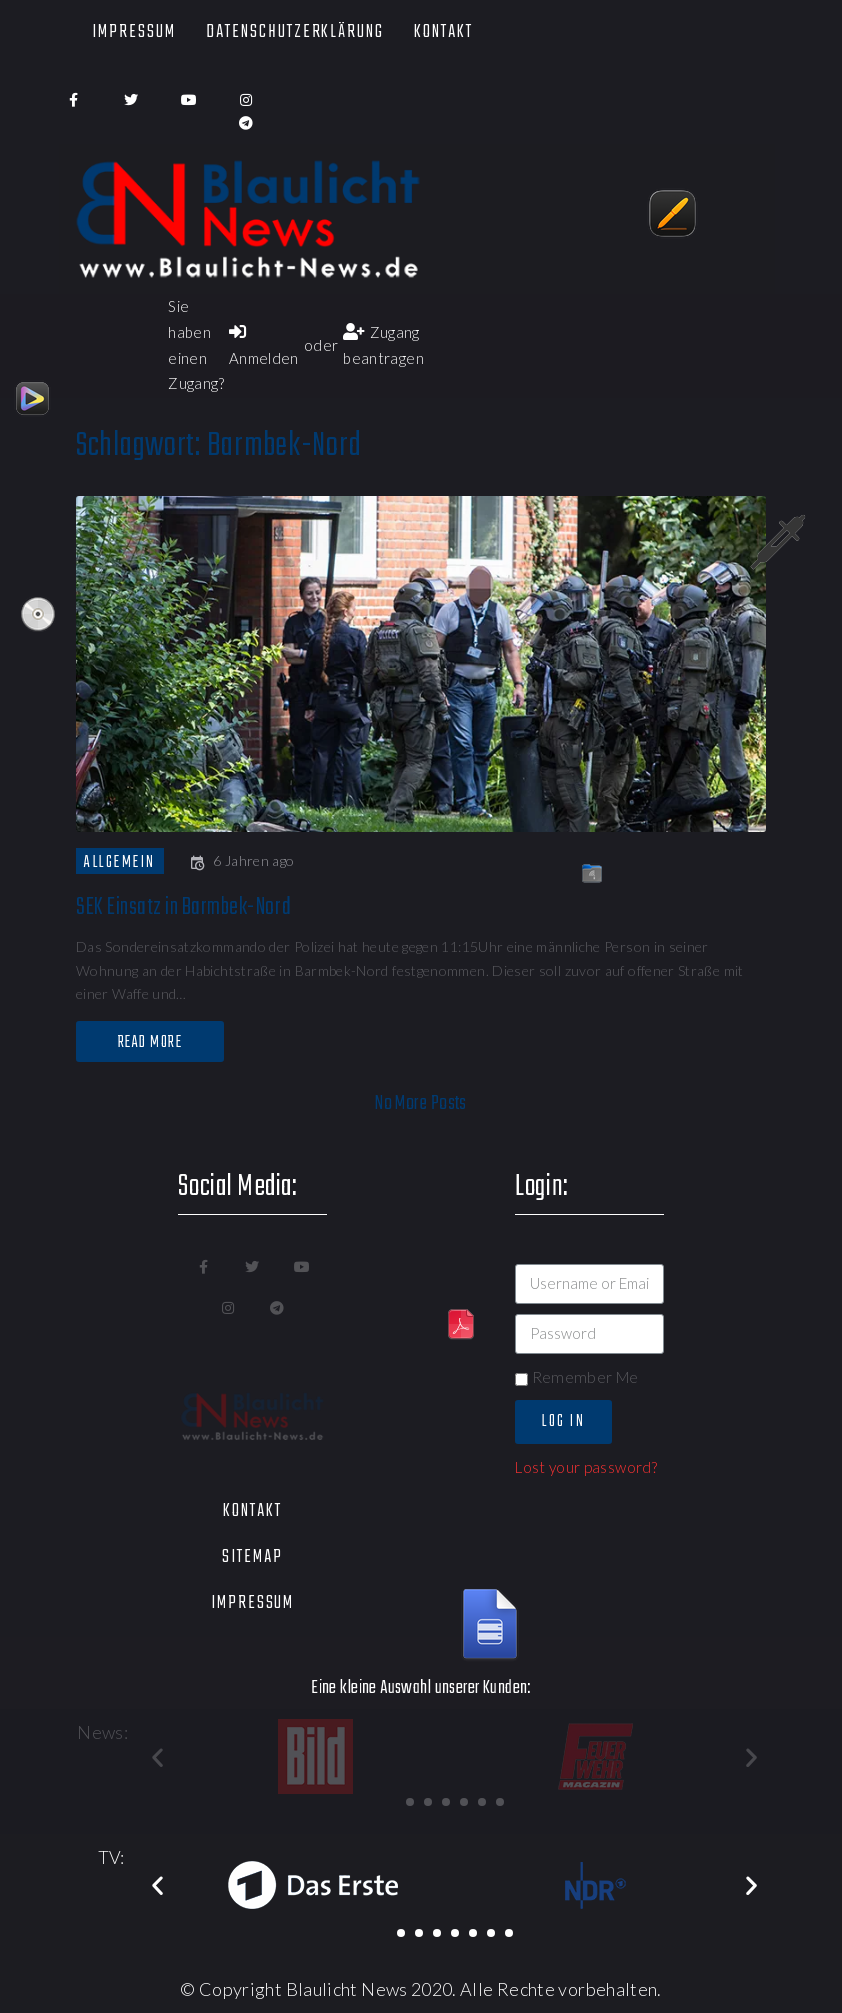 Image resolution: width=842 pixels, height=2013 pixels. Describe the element at coordinates (490, 1625) in the screenshot. I see `SMB network workgroup file type` at that location.